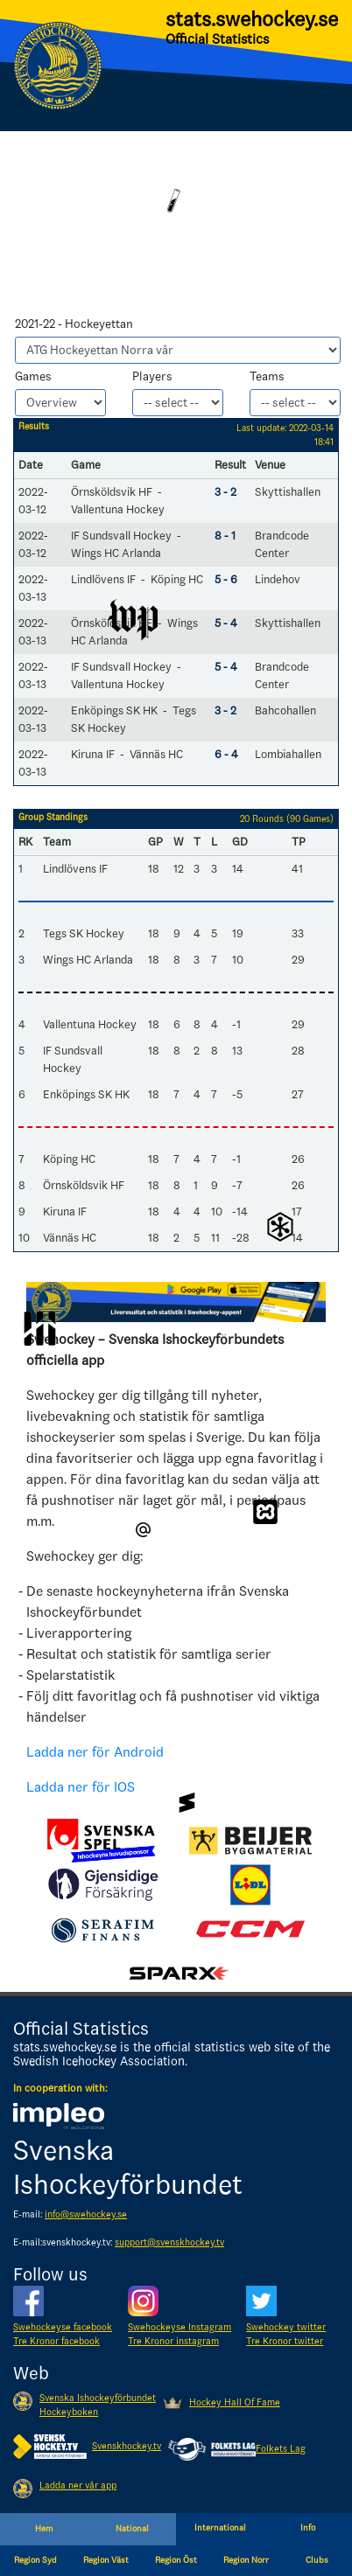 The image size is (352, 2576). What do you see at coordinates (265, 1512) in the screenshot?
I see `launch xampp local server application` at bounding box center [265, 1512].